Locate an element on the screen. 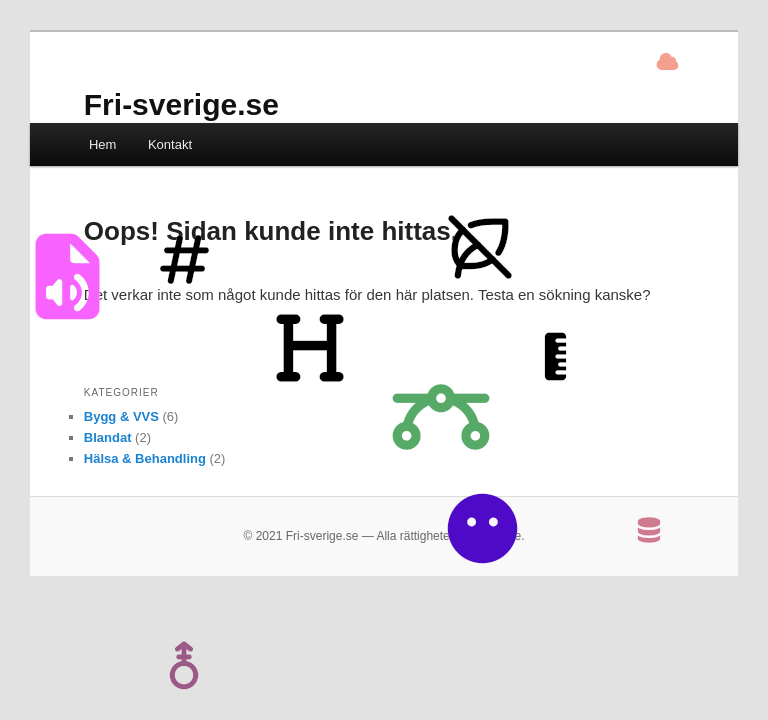  edit vector path or bezier curve is located at coordinates (441, 417).